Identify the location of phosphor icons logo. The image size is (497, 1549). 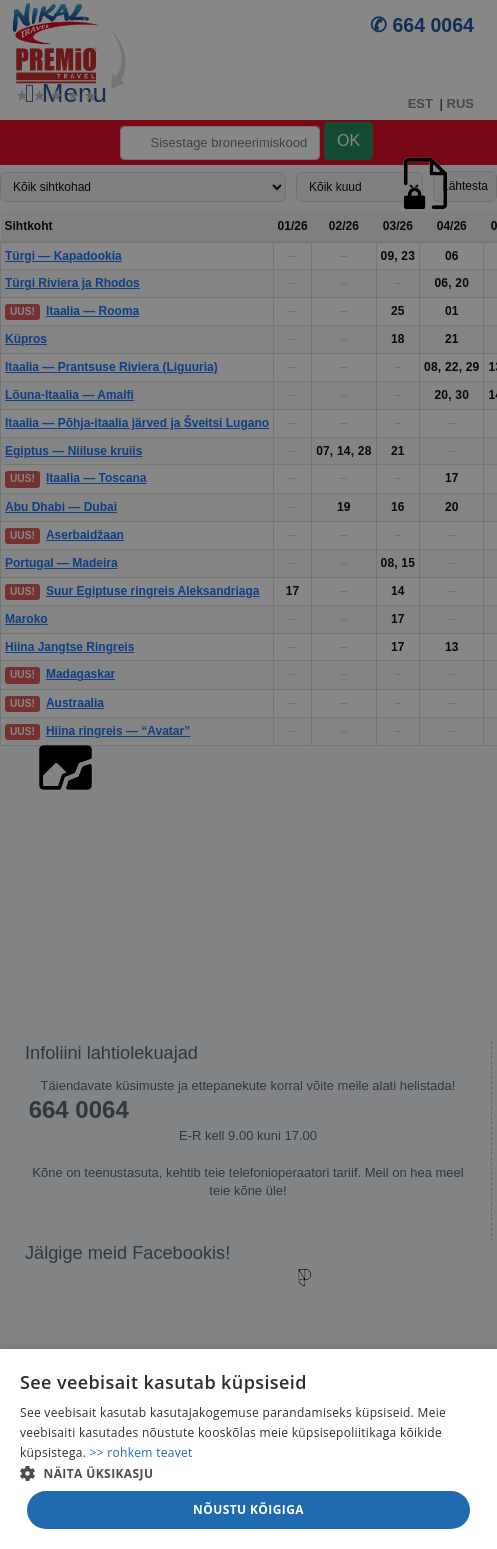
(303, 1276).